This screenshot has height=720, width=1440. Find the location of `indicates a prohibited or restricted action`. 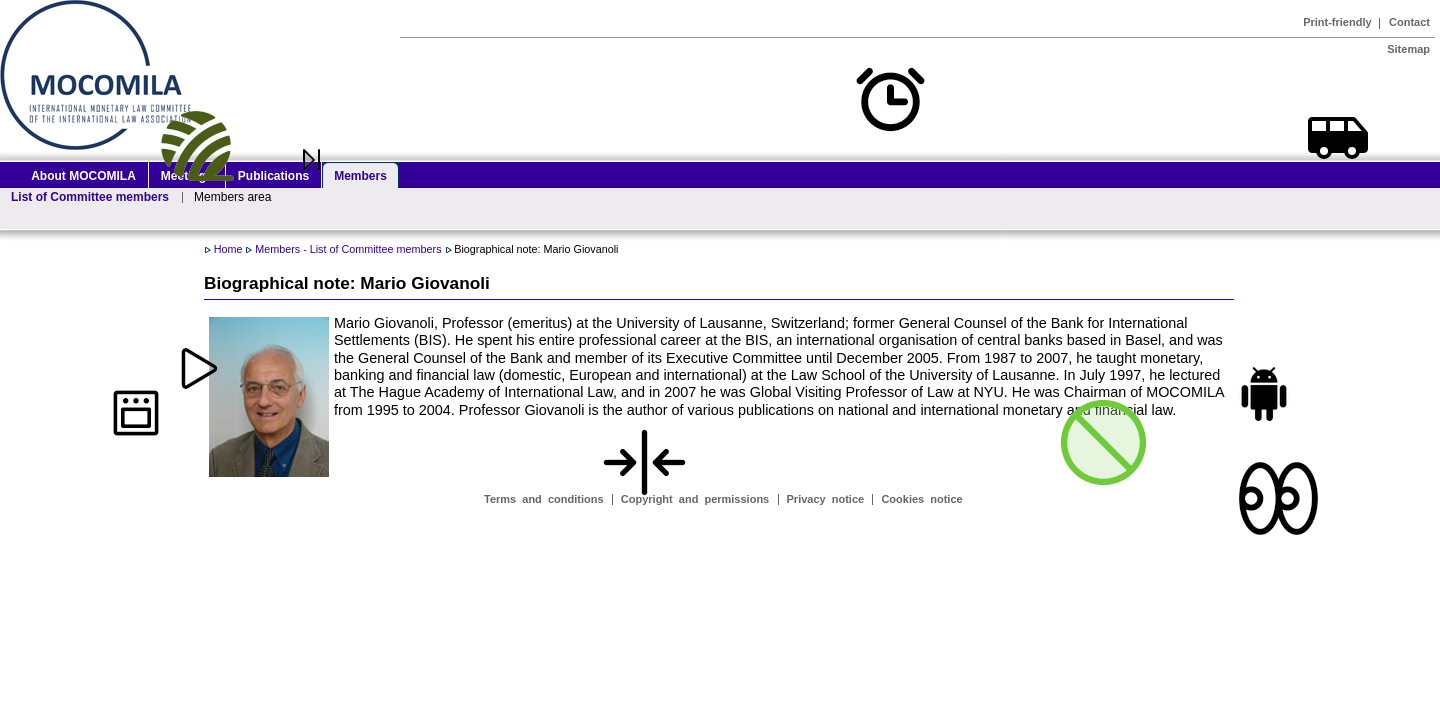

indicates a prohibited or restricted action is located at coordinates (1103, 442).